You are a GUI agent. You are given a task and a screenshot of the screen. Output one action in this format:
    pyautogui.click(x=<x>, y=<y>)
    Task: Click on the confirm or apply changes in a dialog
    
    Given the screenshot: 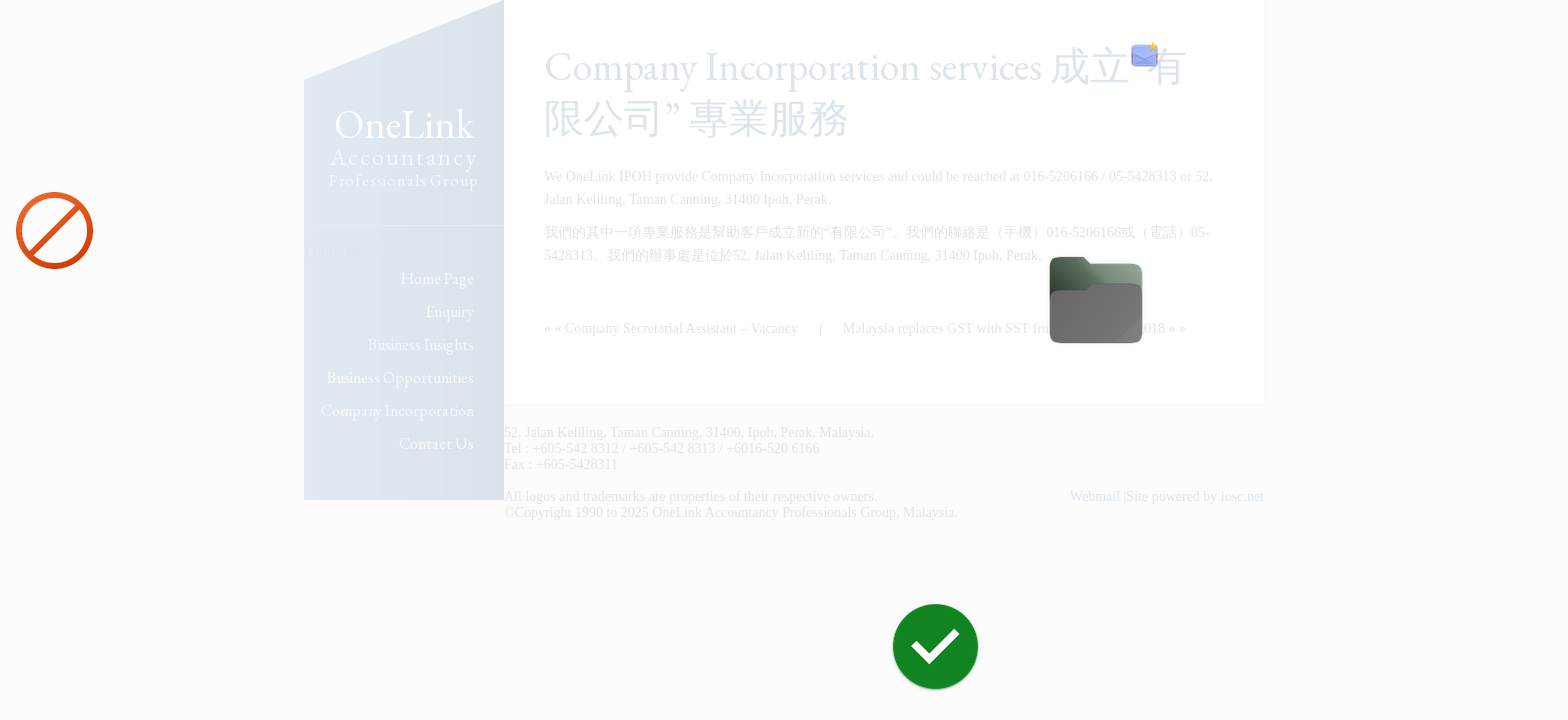 What is the action you would take?
    pyautogui.click(x=935, y=646)
    